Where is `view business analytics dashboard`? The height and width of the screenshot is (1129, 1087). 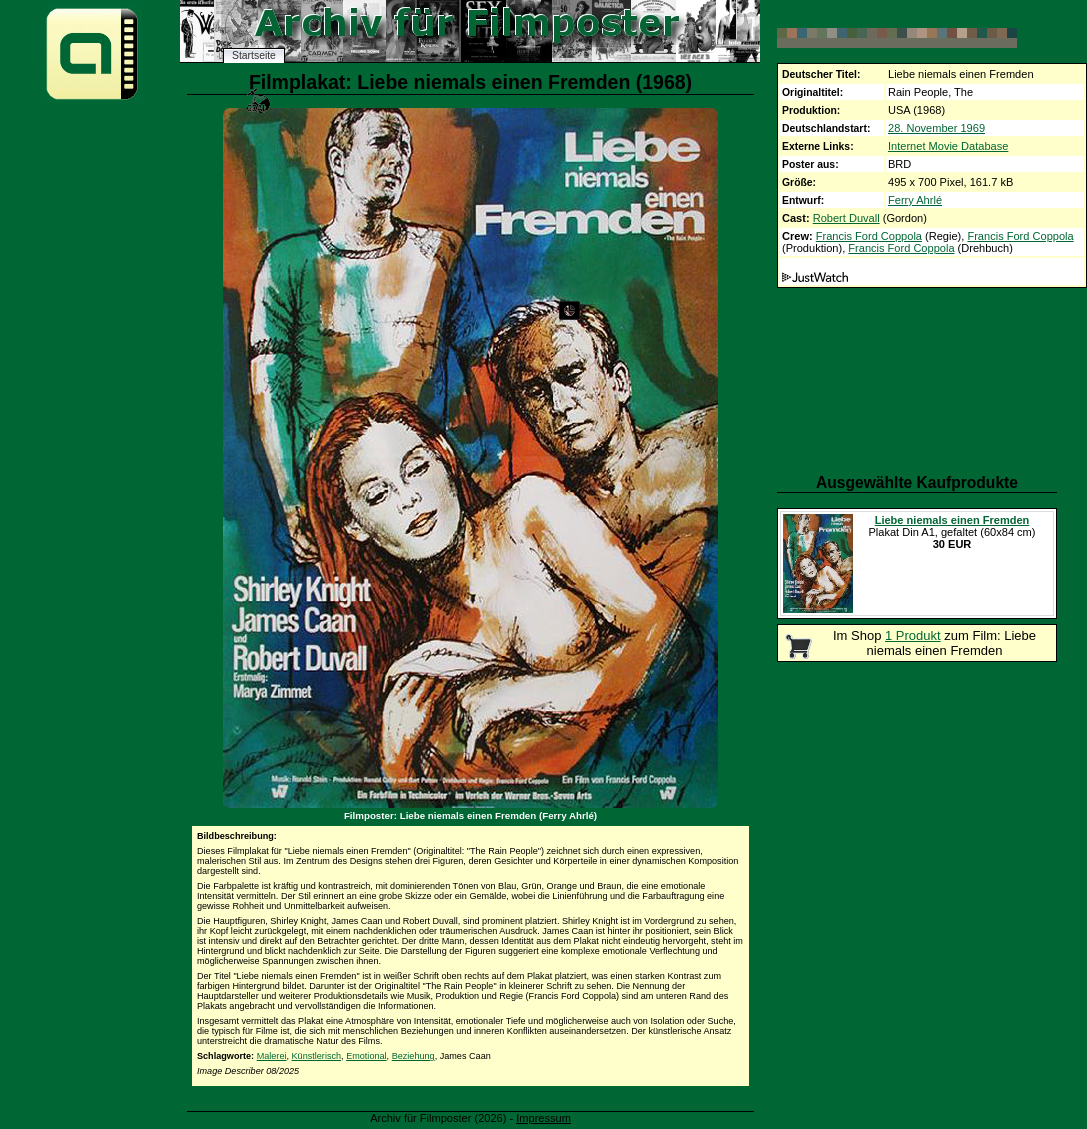
view business analytics dashboard is located at coordinates (569, 310).